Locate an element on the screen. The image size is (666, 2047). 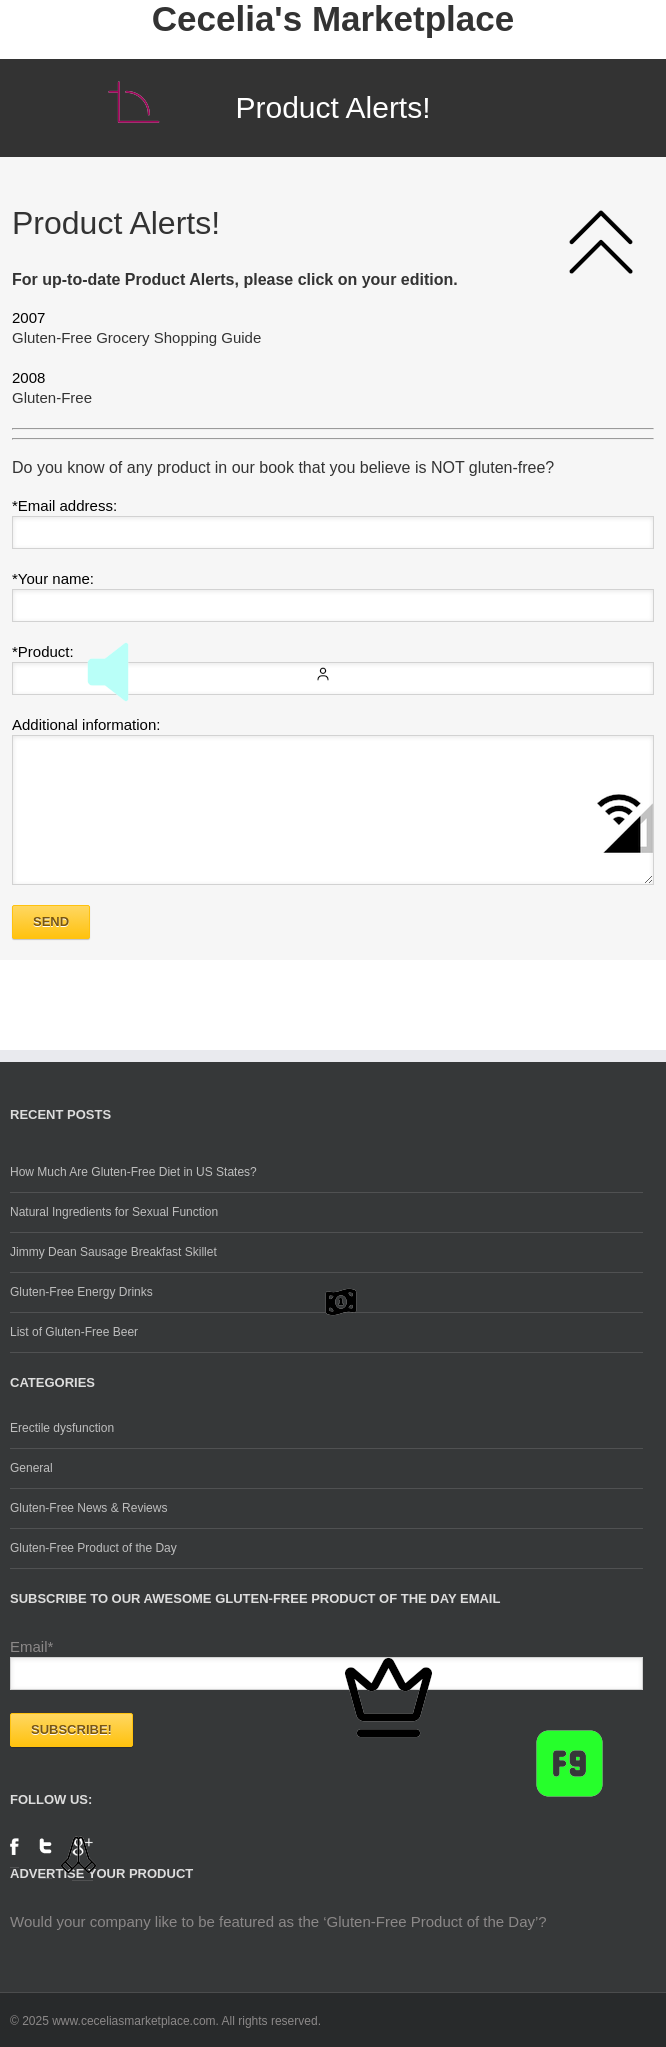
send a prayer or blessing is located at coordinates (78, 1855).